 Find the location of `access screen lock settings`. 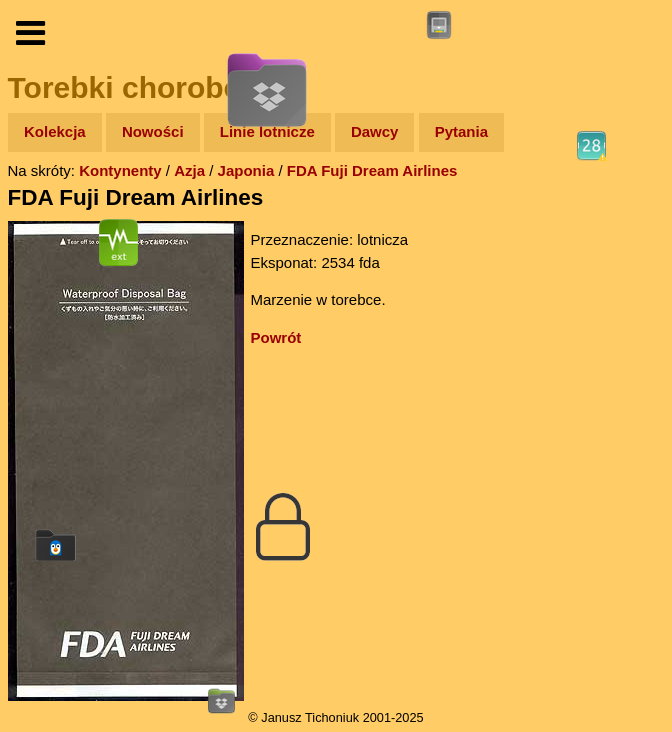

access screen lock settings is located at coordinates (283, 529).